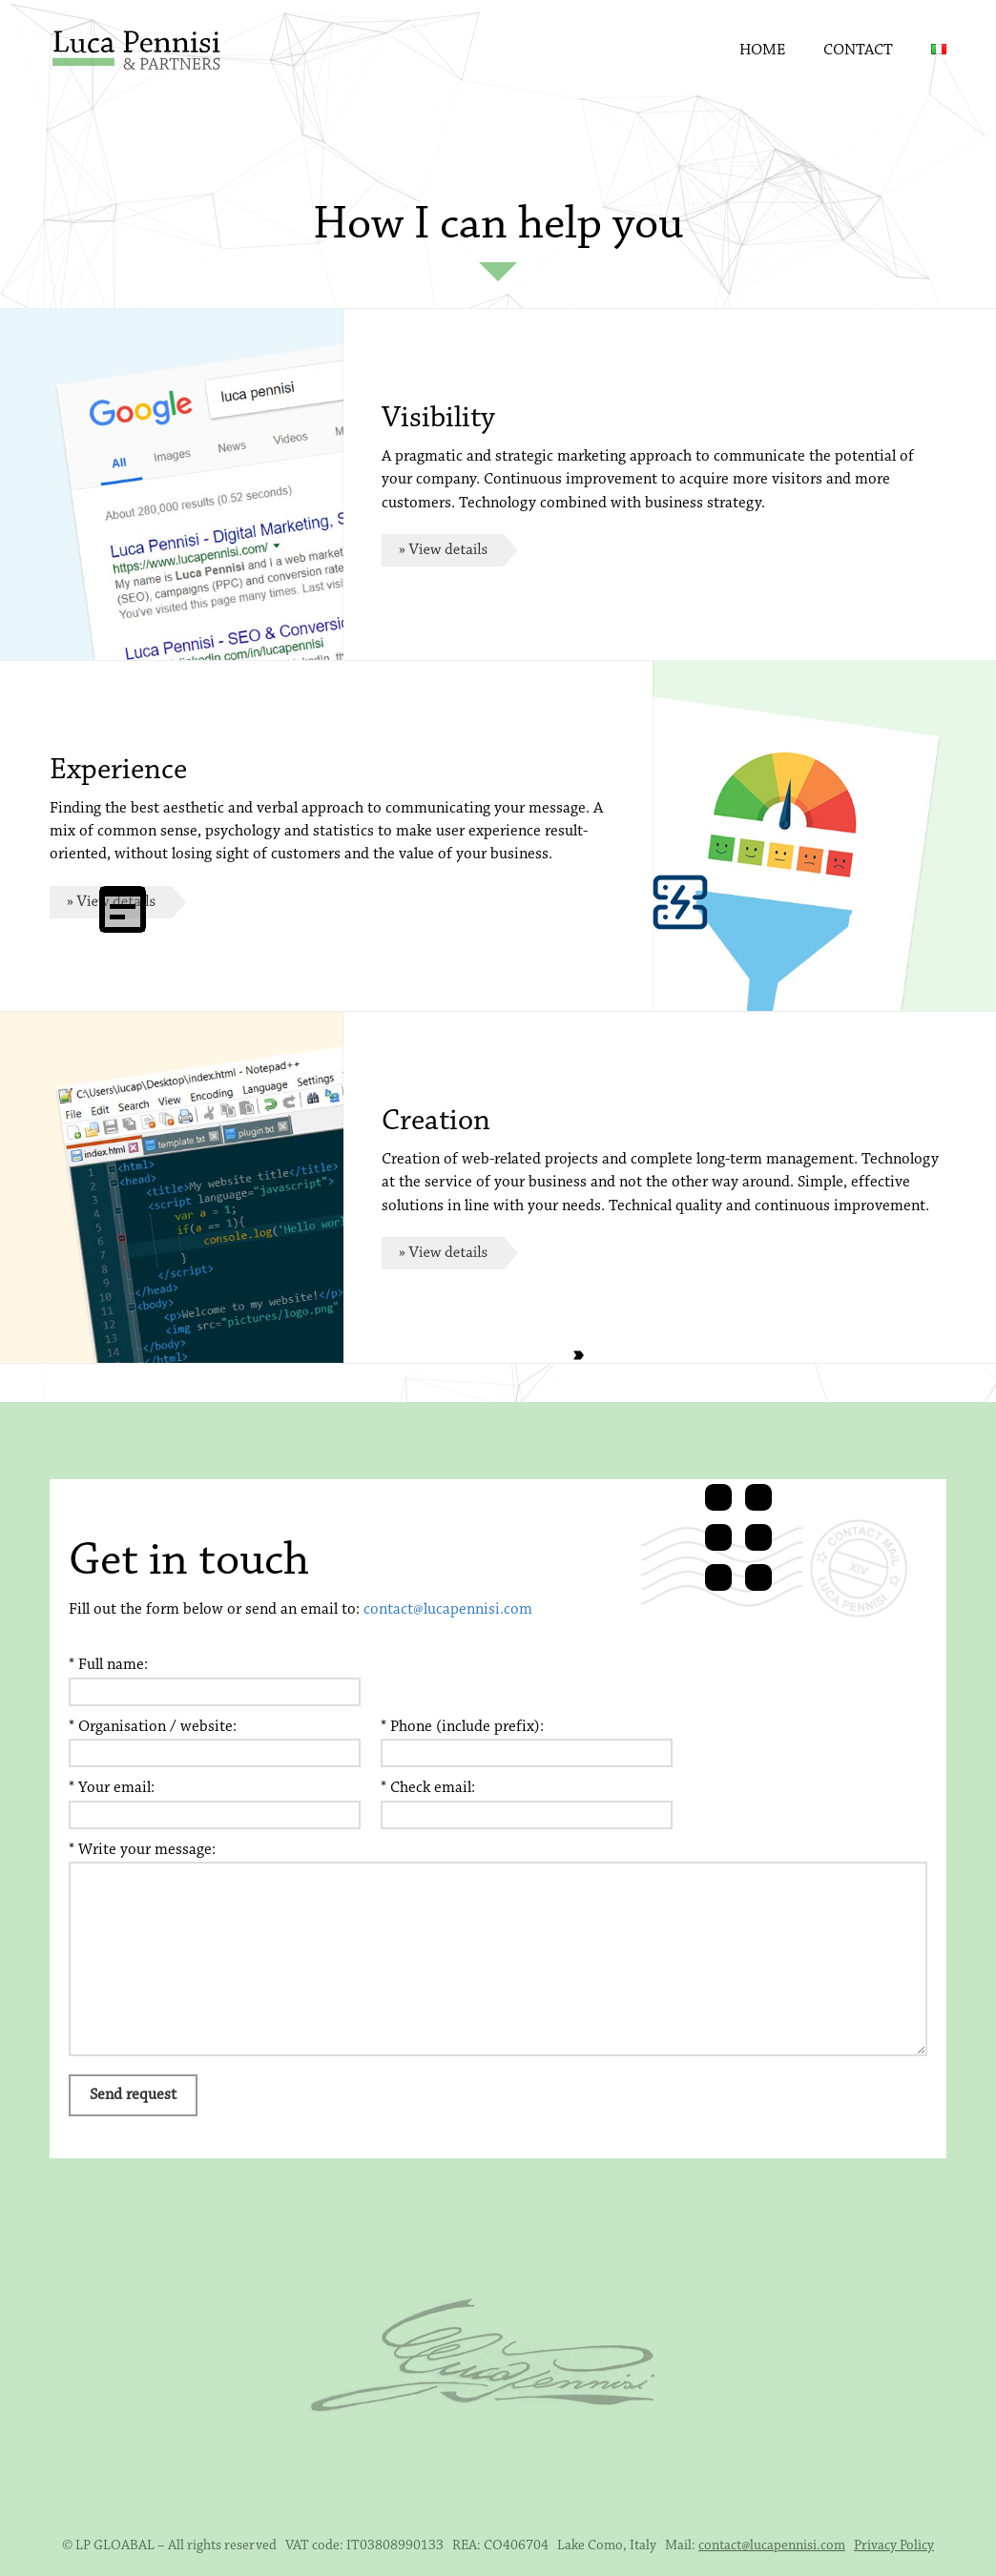 The image size is (996, 2576). I want to click on indicates server failure or crash, so click(680, 902).